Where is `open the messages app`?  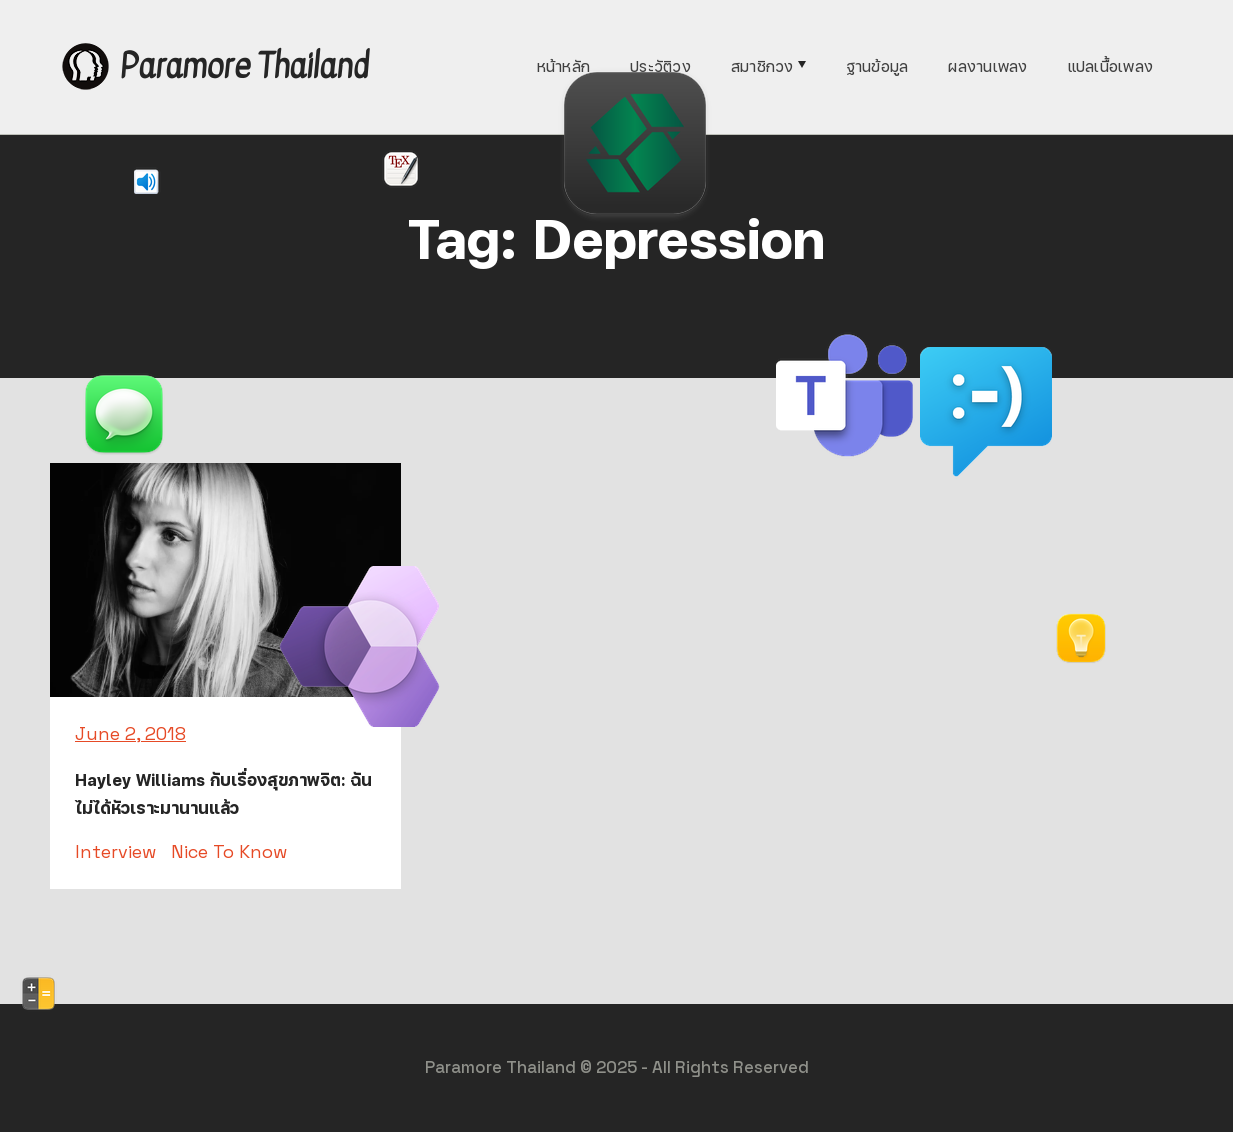 open the messages app is located at coordinates (124, 414).